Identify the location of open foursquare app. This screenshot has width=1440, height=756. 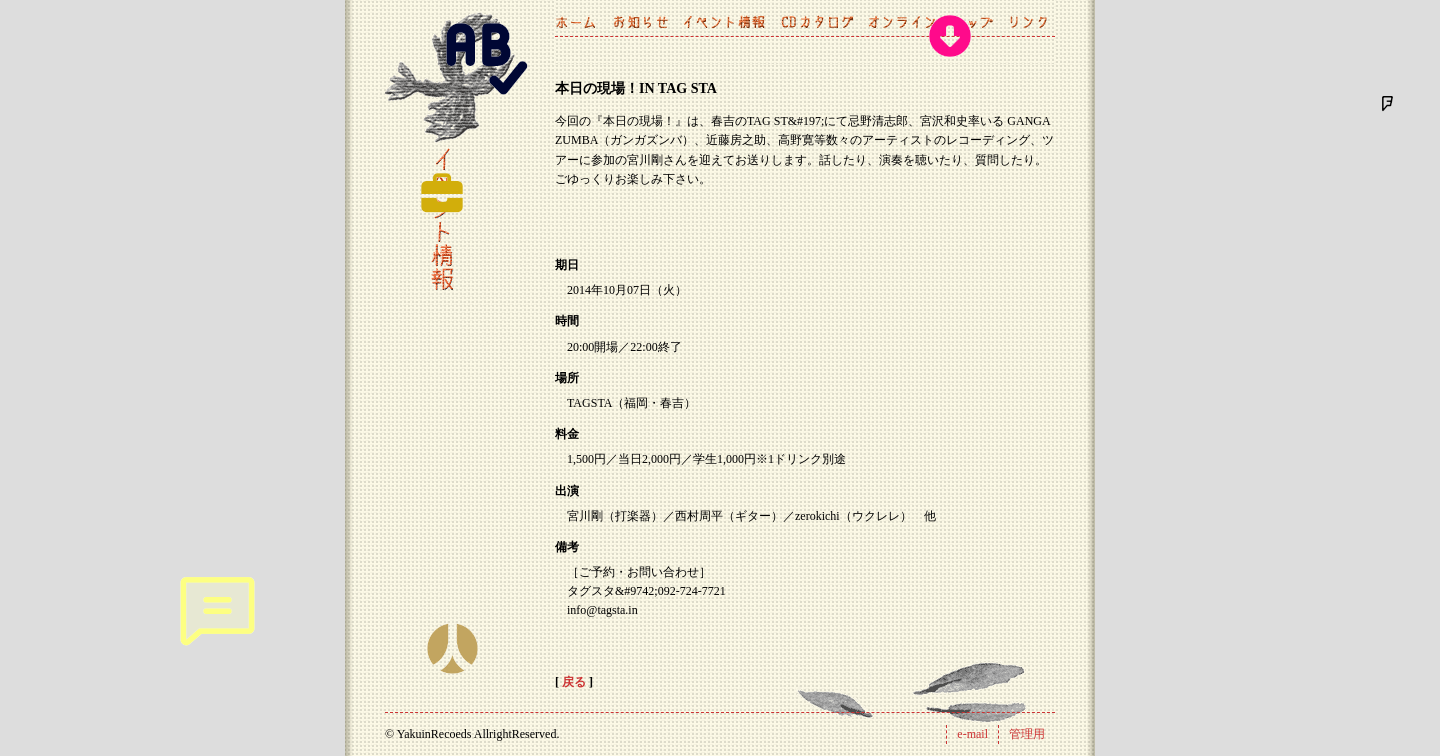
(1387, 103).